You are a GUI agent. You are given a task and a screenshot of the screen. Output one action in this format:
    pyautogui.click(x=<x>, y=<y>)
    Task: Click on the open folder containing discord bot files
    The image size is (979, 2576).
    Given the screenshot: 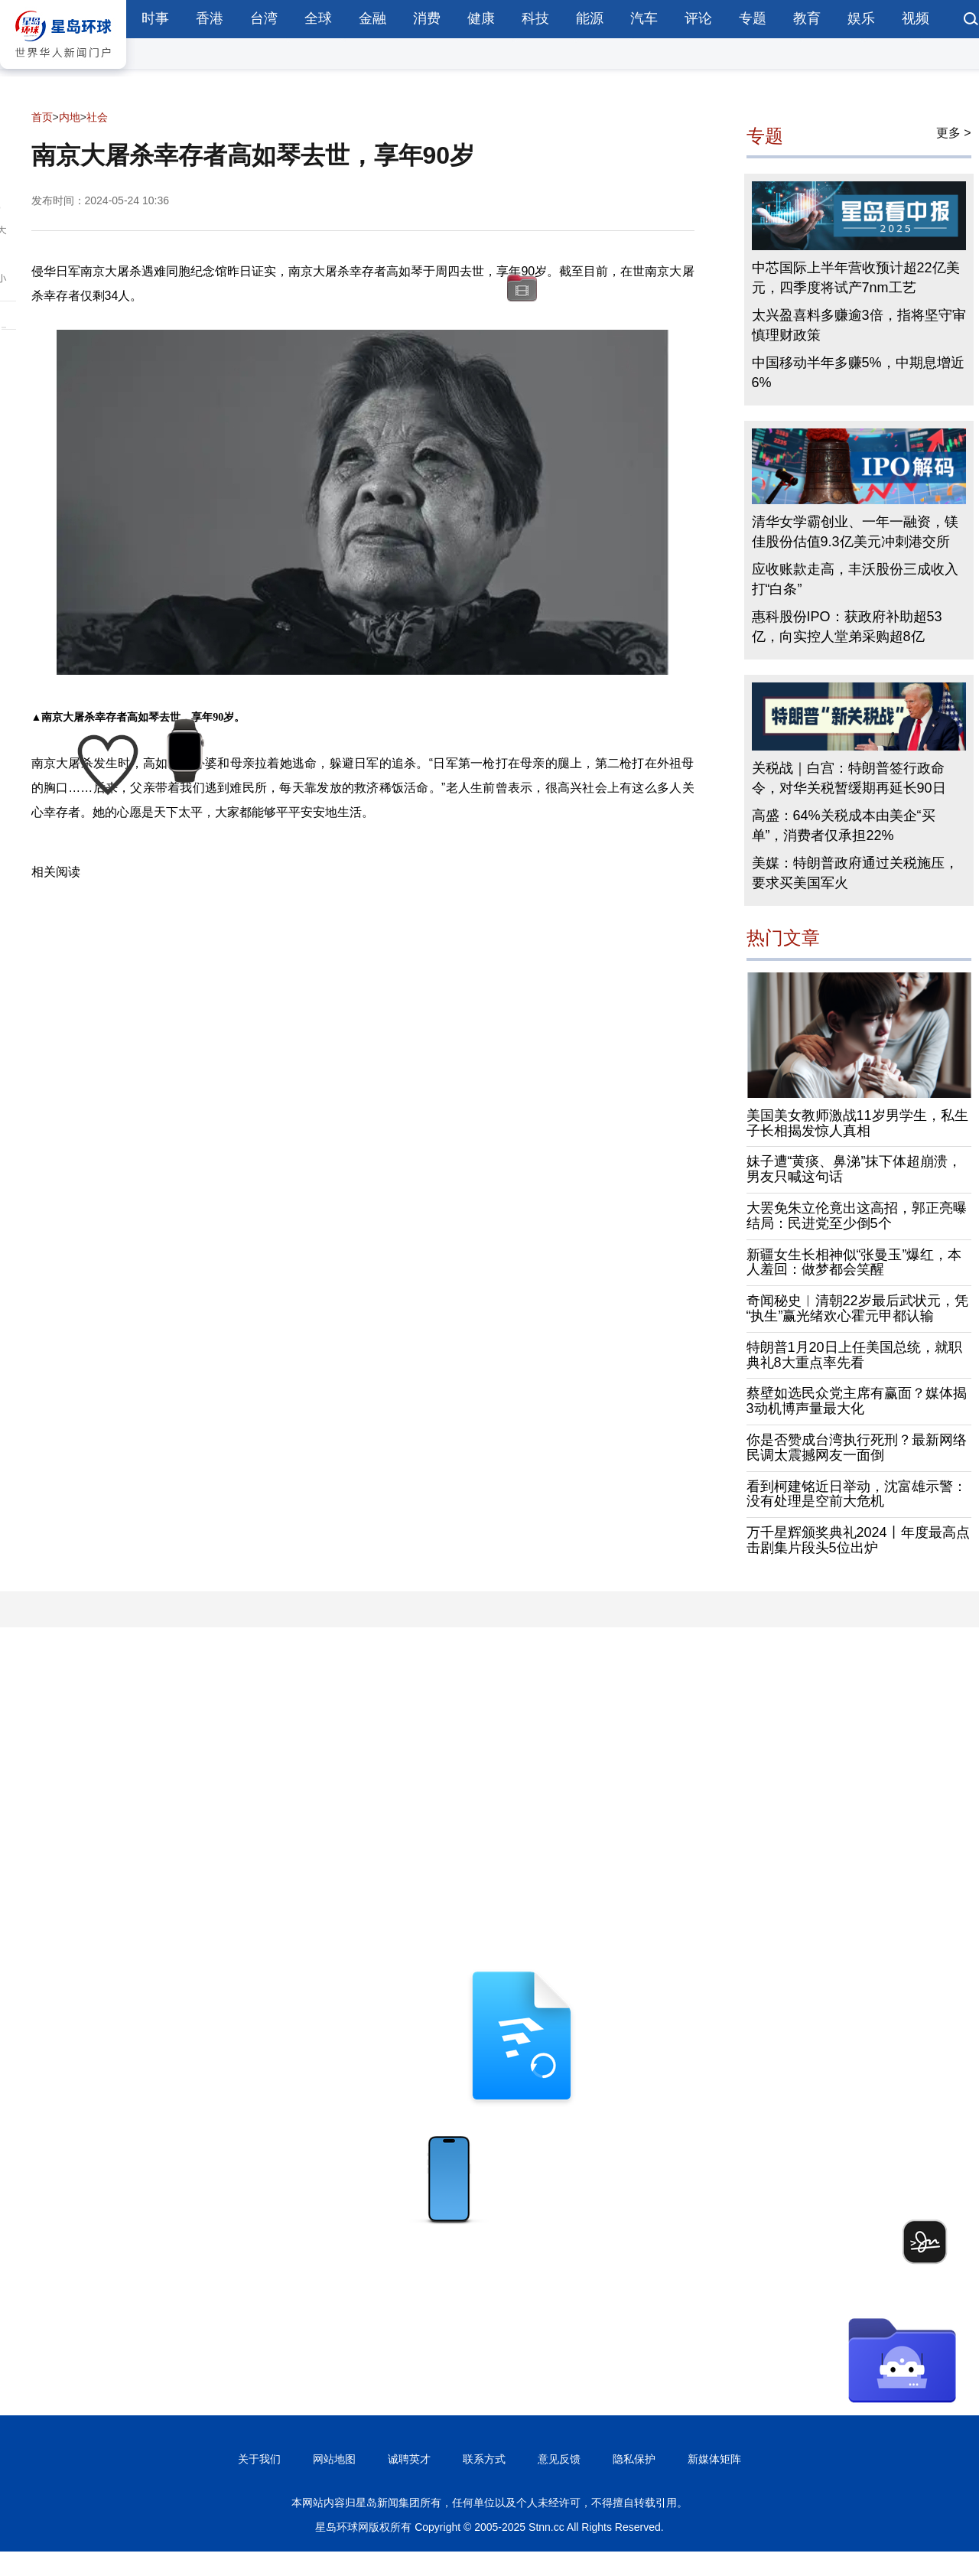 What is the action you would take?
    pyautogui.click(x=902, y=2363)
    